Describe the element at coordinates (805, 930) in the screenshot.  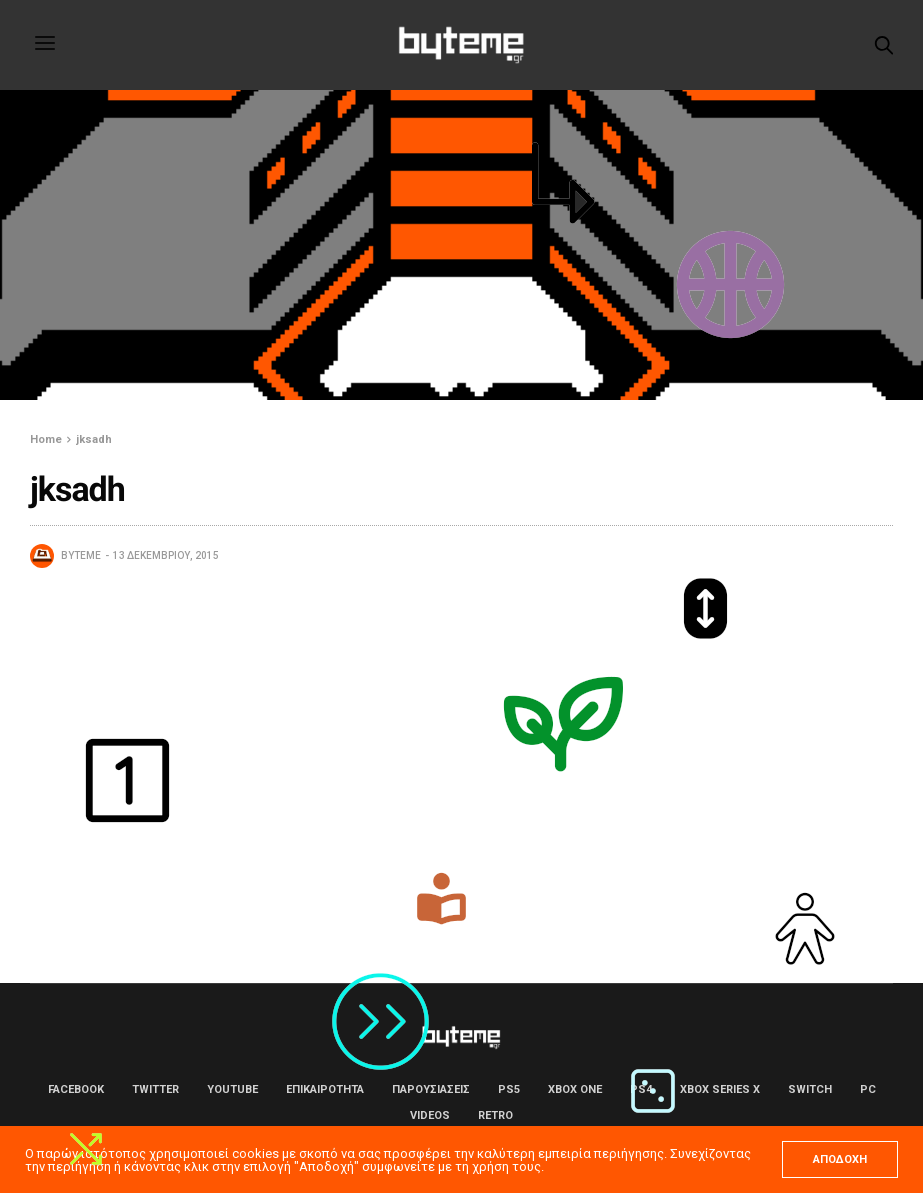
I see `view your profile` at that location.